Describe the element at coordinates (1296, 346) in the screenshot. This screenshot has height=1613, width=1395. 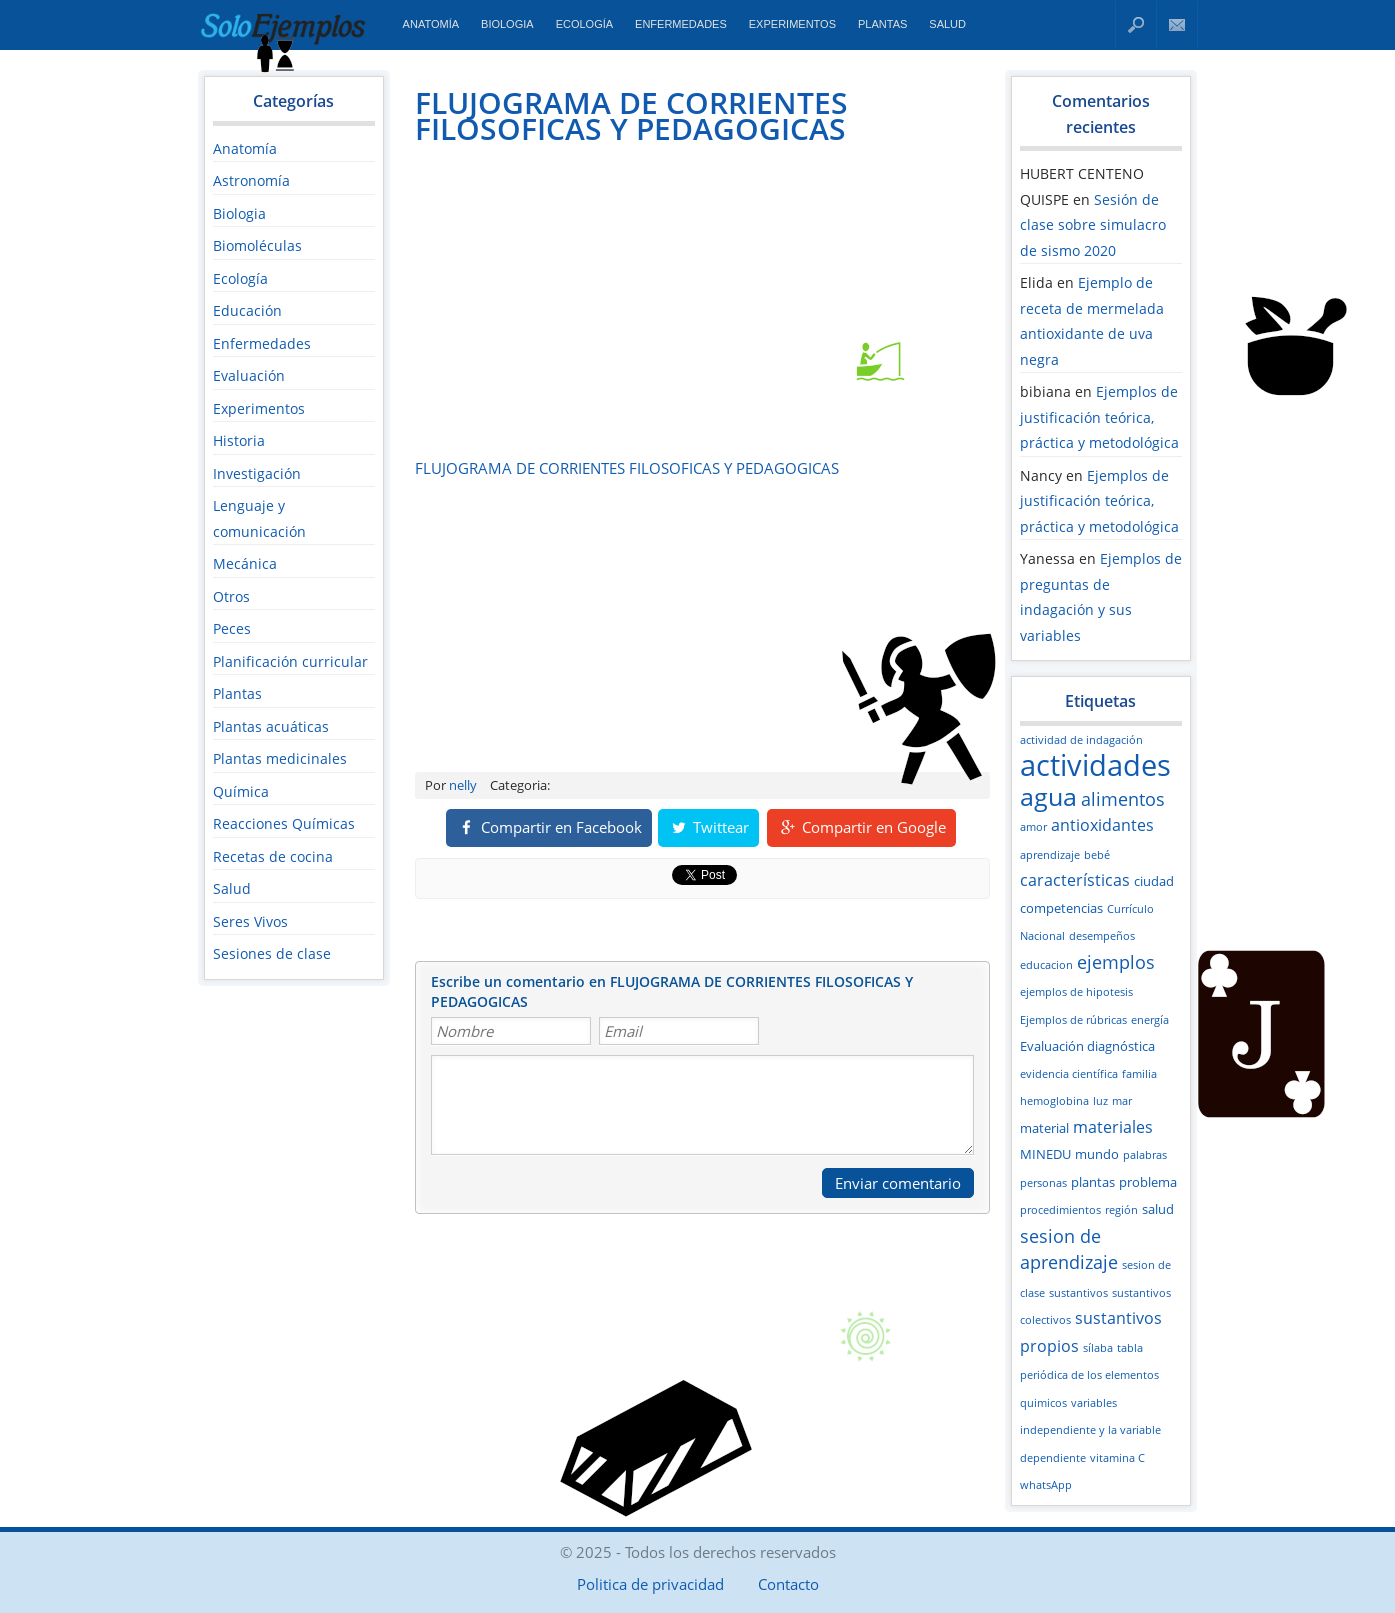
I see `access the potion crafting menu` at that location.